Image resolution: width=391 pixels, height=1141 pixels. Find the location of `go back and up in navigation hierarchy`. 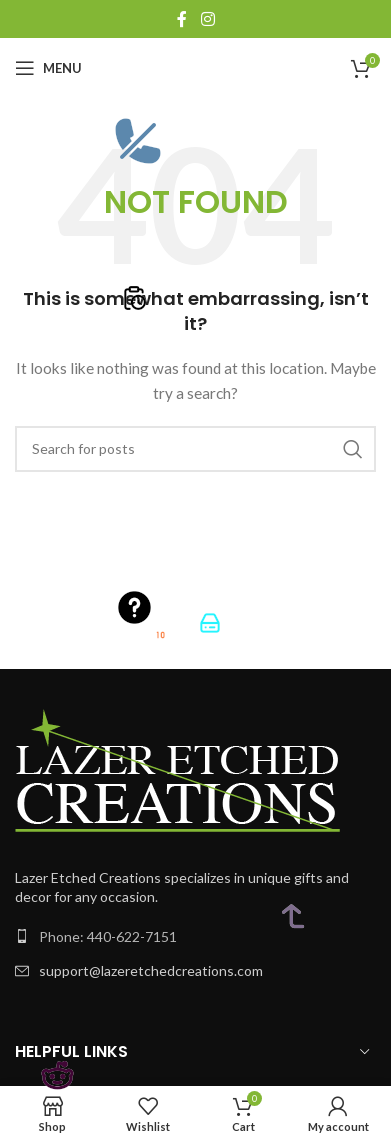

go back and up in navigation hierarchy is located at coordinates (293, 917).